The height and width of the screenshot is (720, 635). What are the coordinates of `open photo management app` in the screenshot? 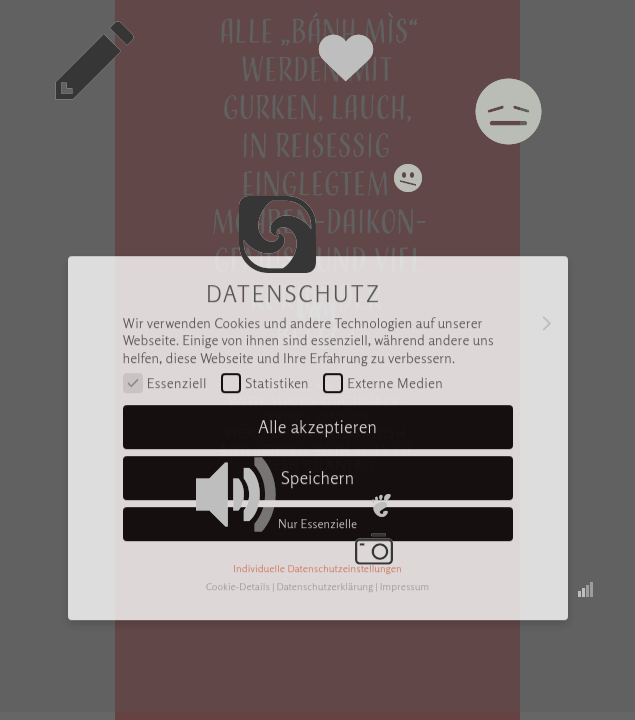 It's located at (374, 548).